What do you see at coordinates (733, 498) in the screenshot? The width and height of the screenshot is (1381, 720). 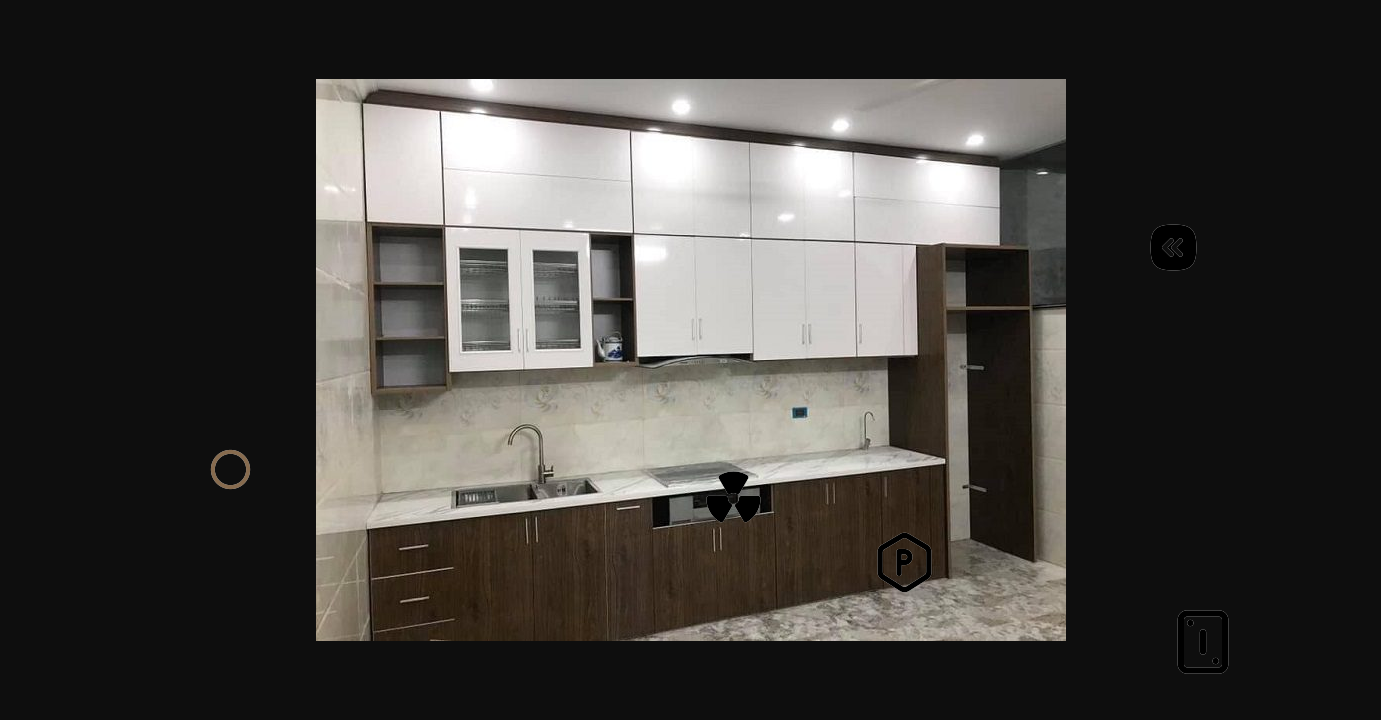 I see `indicates radioactive or hazardous material warning` at bounding box center [733, 498].